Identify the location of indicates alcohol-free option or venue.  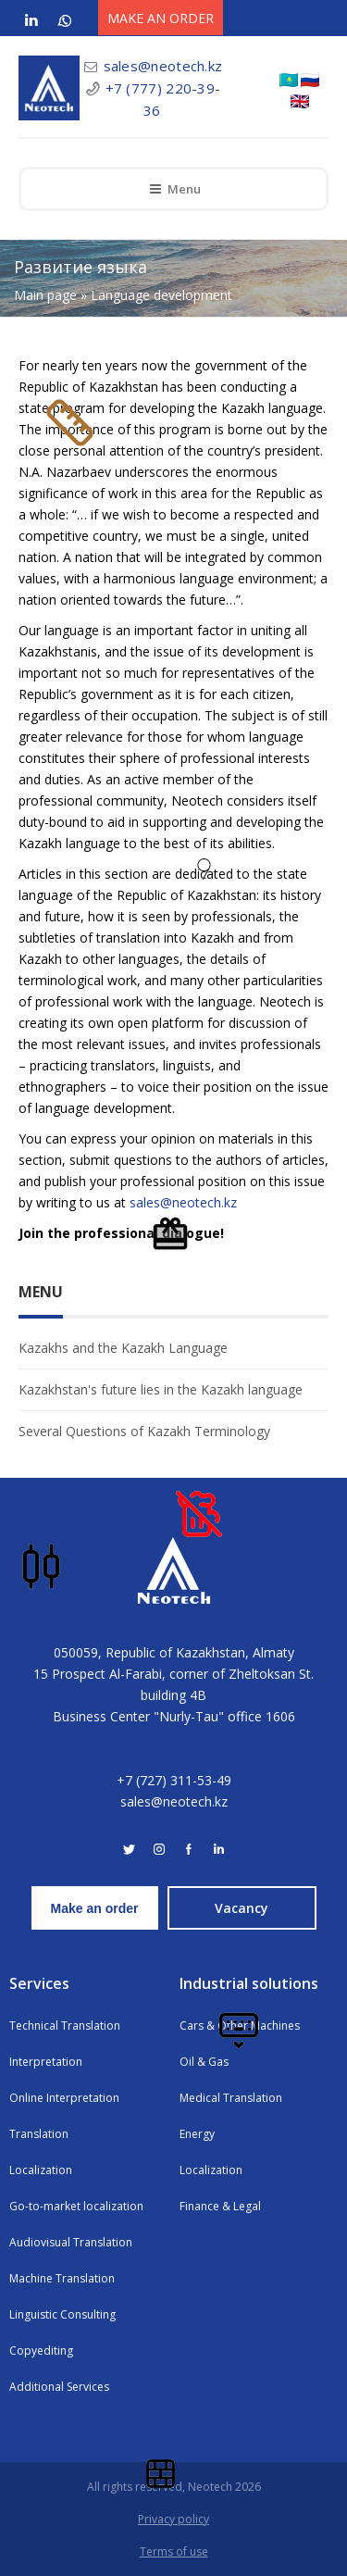
(199, 1514).